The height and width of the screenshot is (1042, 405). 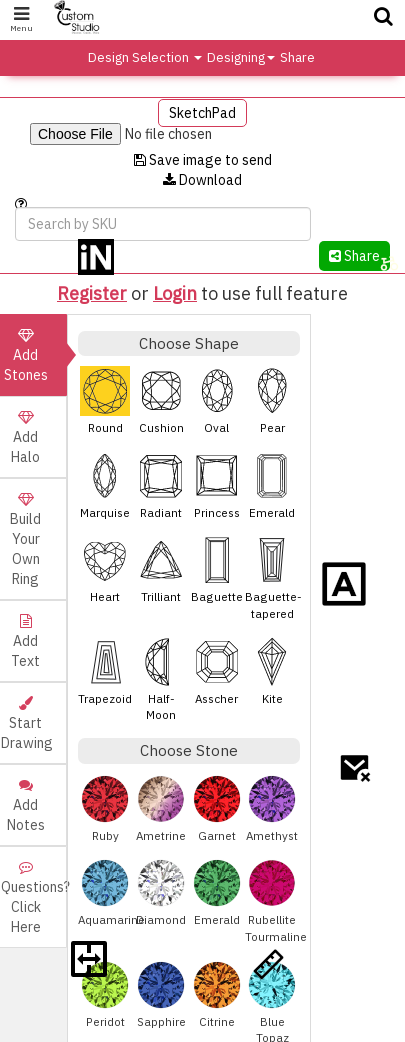 I want to click on delete an email message, so click(x=354, y=767).